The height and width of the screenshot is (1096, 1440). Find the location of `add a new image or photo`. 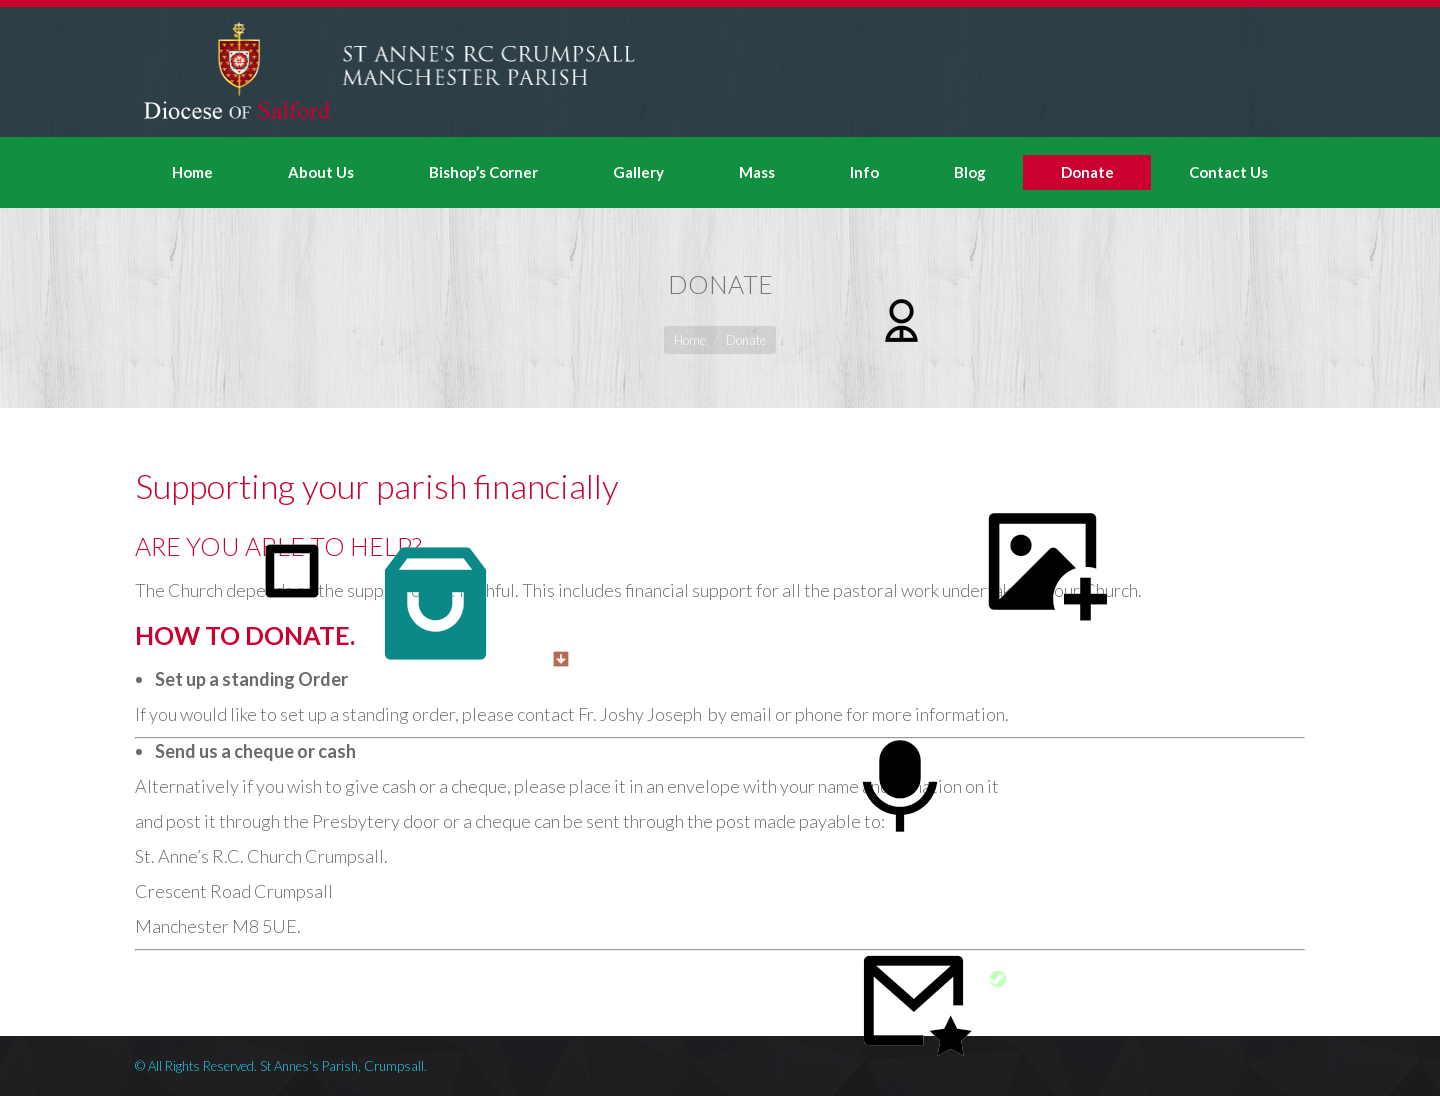

add a new image or photo is located at coordinates (1042, 561).